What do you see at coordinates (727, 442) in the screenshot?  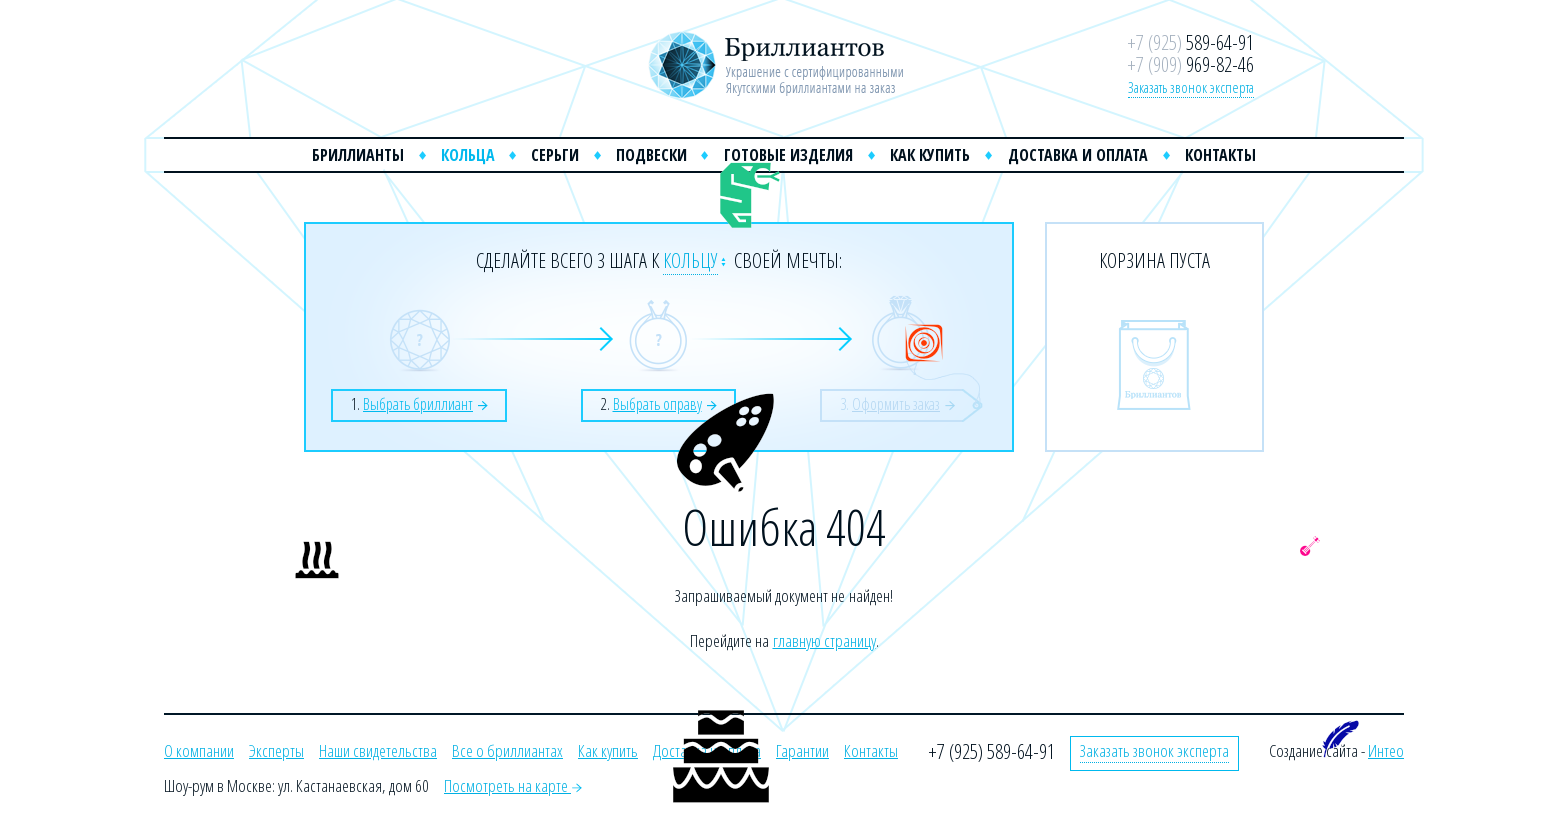 I see `access music or instrument features` at bounding box center [727, 442].